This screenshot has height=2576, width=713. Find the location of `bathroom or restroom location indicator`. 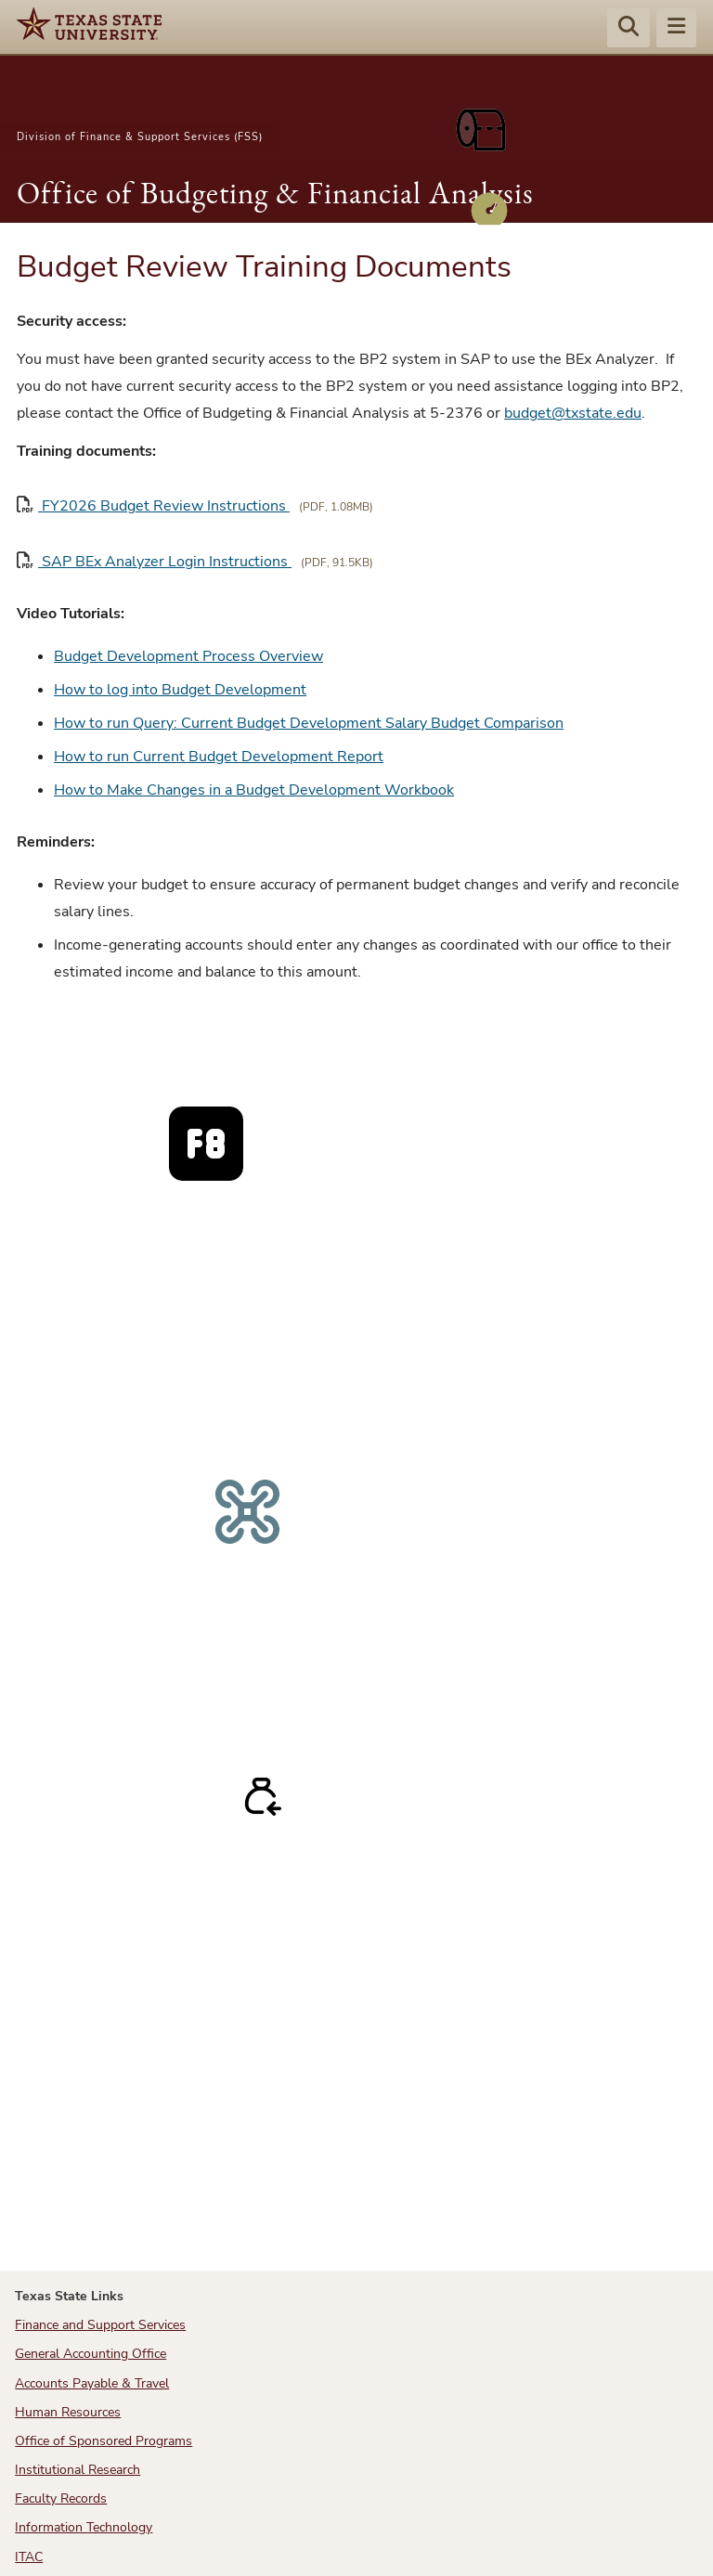

bathroom or restroom location indicator is located at coordinates (481, 130).